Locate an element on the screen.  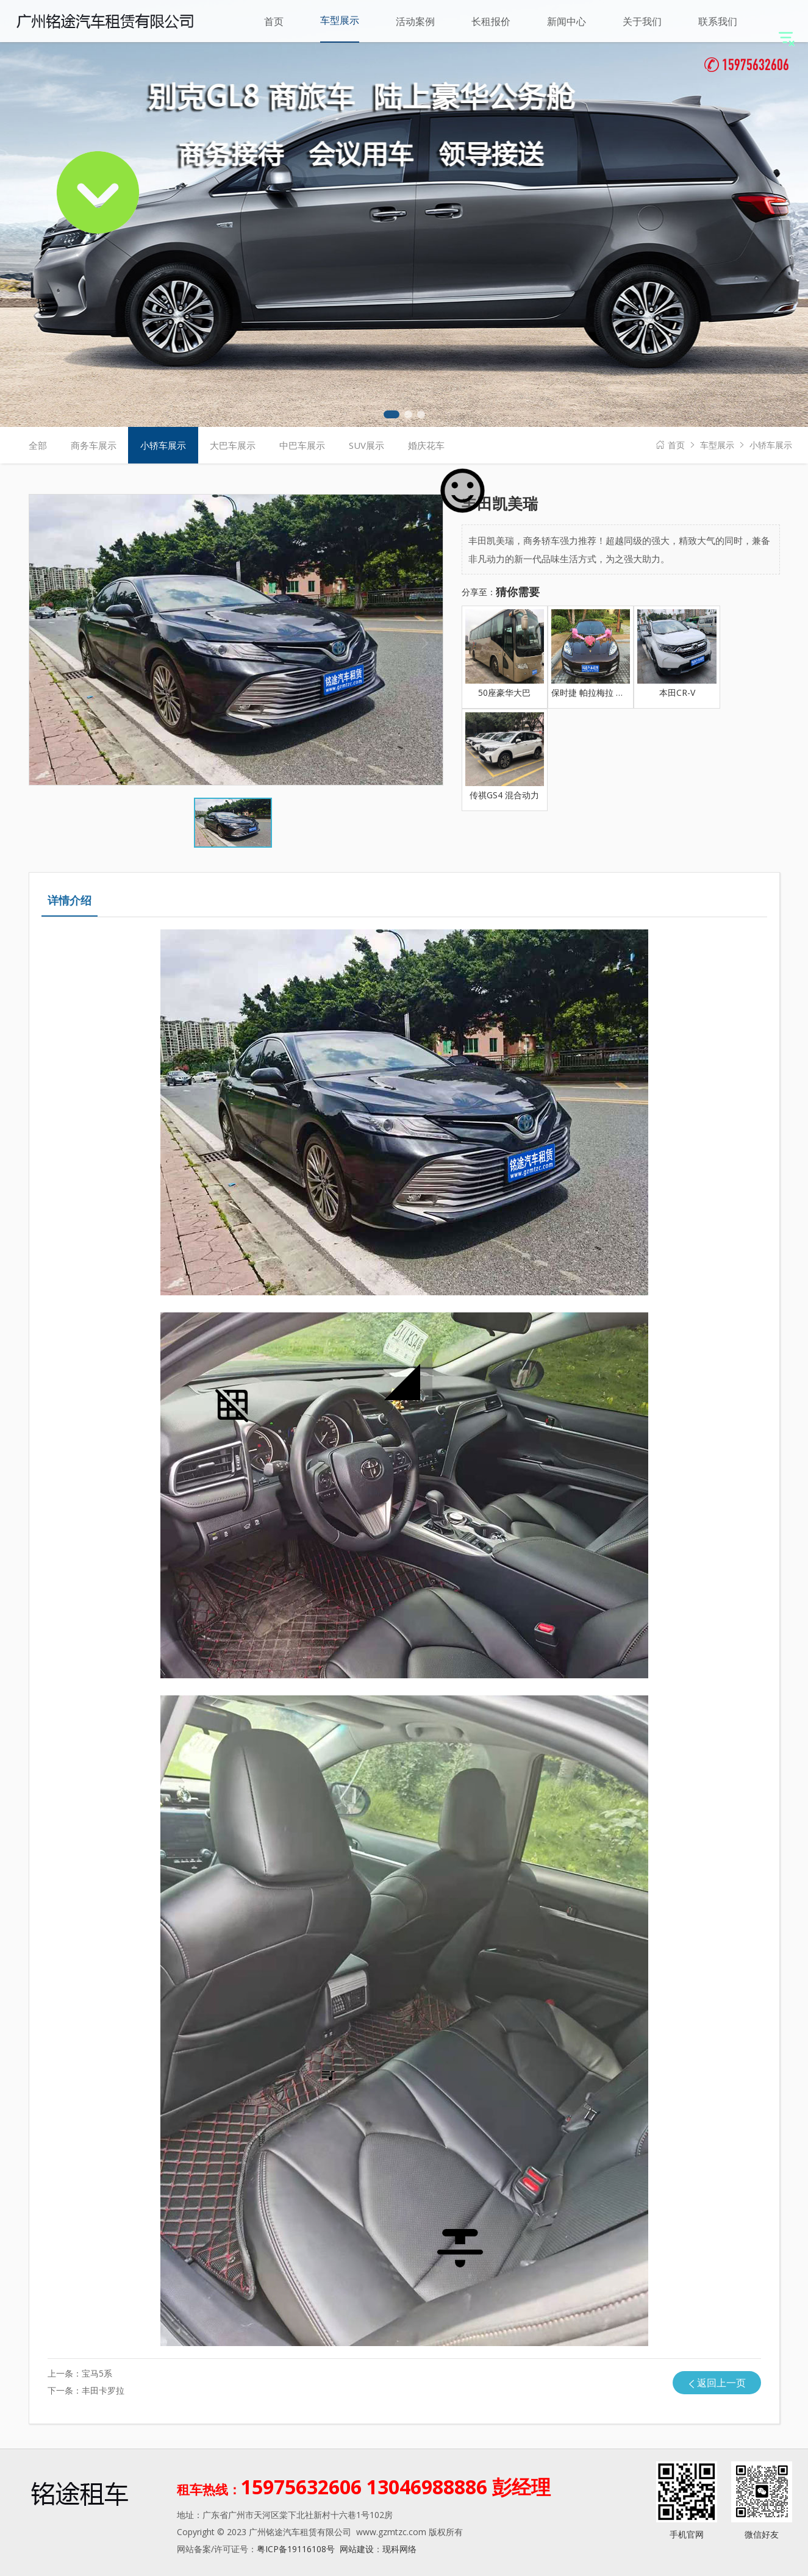
expand content or show more details is located at coordinates (98, 192).